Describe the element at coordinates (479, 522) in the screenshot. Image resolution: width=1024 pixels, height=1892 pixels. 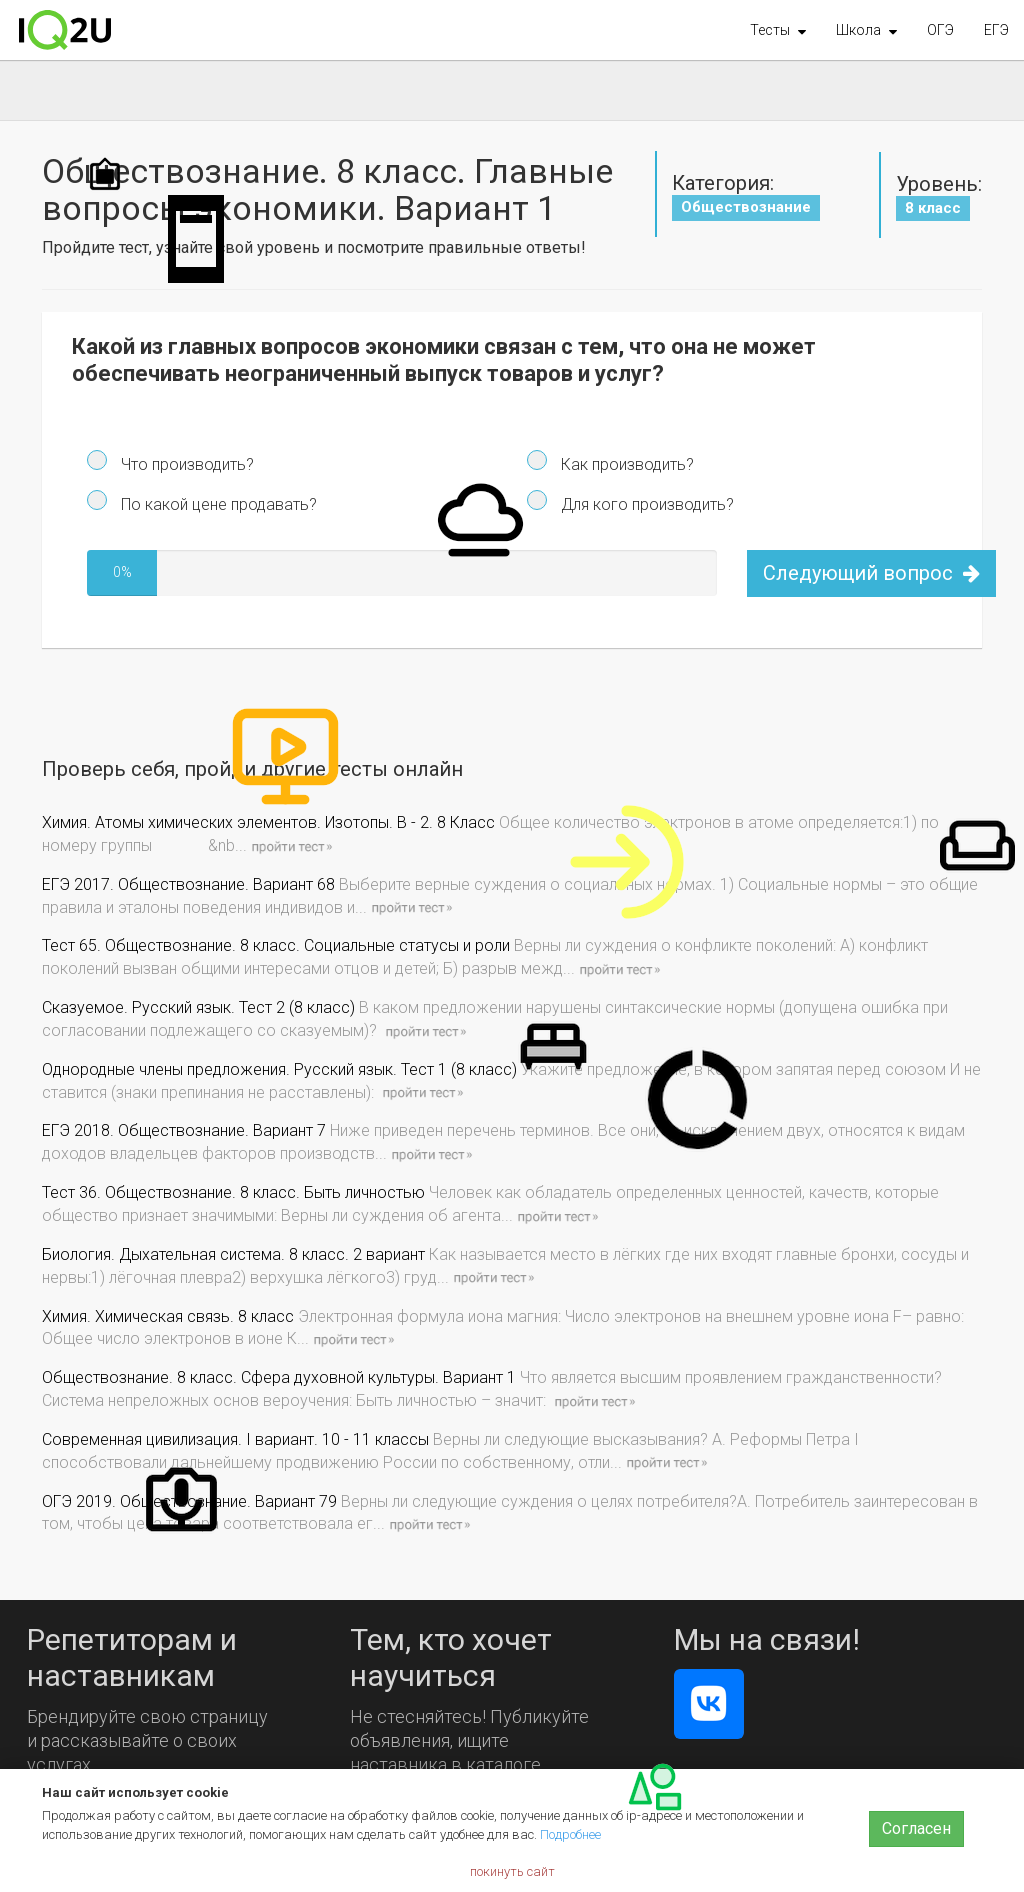
I see `indicates foggy weather conditions` at that location.